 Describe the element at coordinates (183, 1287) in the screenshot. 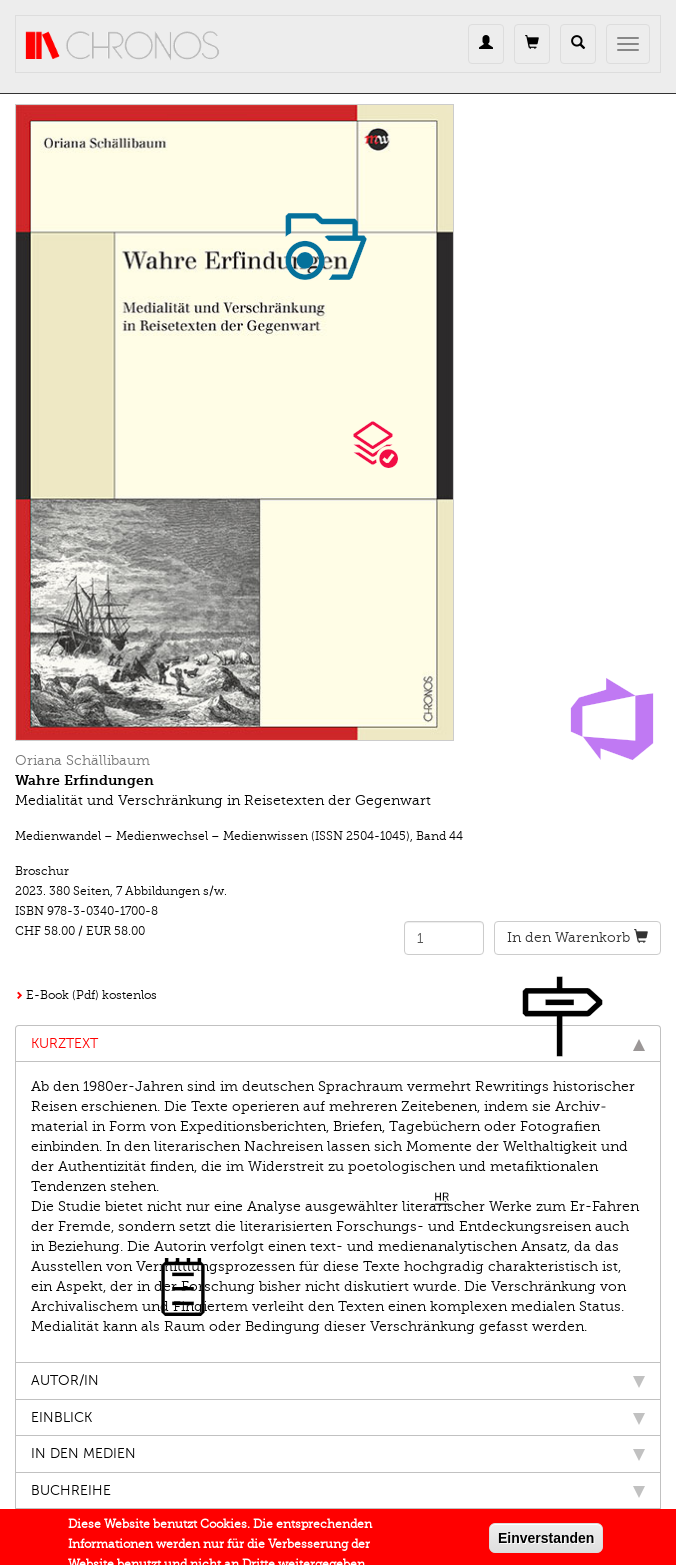

I see `view output console or log` at that location.